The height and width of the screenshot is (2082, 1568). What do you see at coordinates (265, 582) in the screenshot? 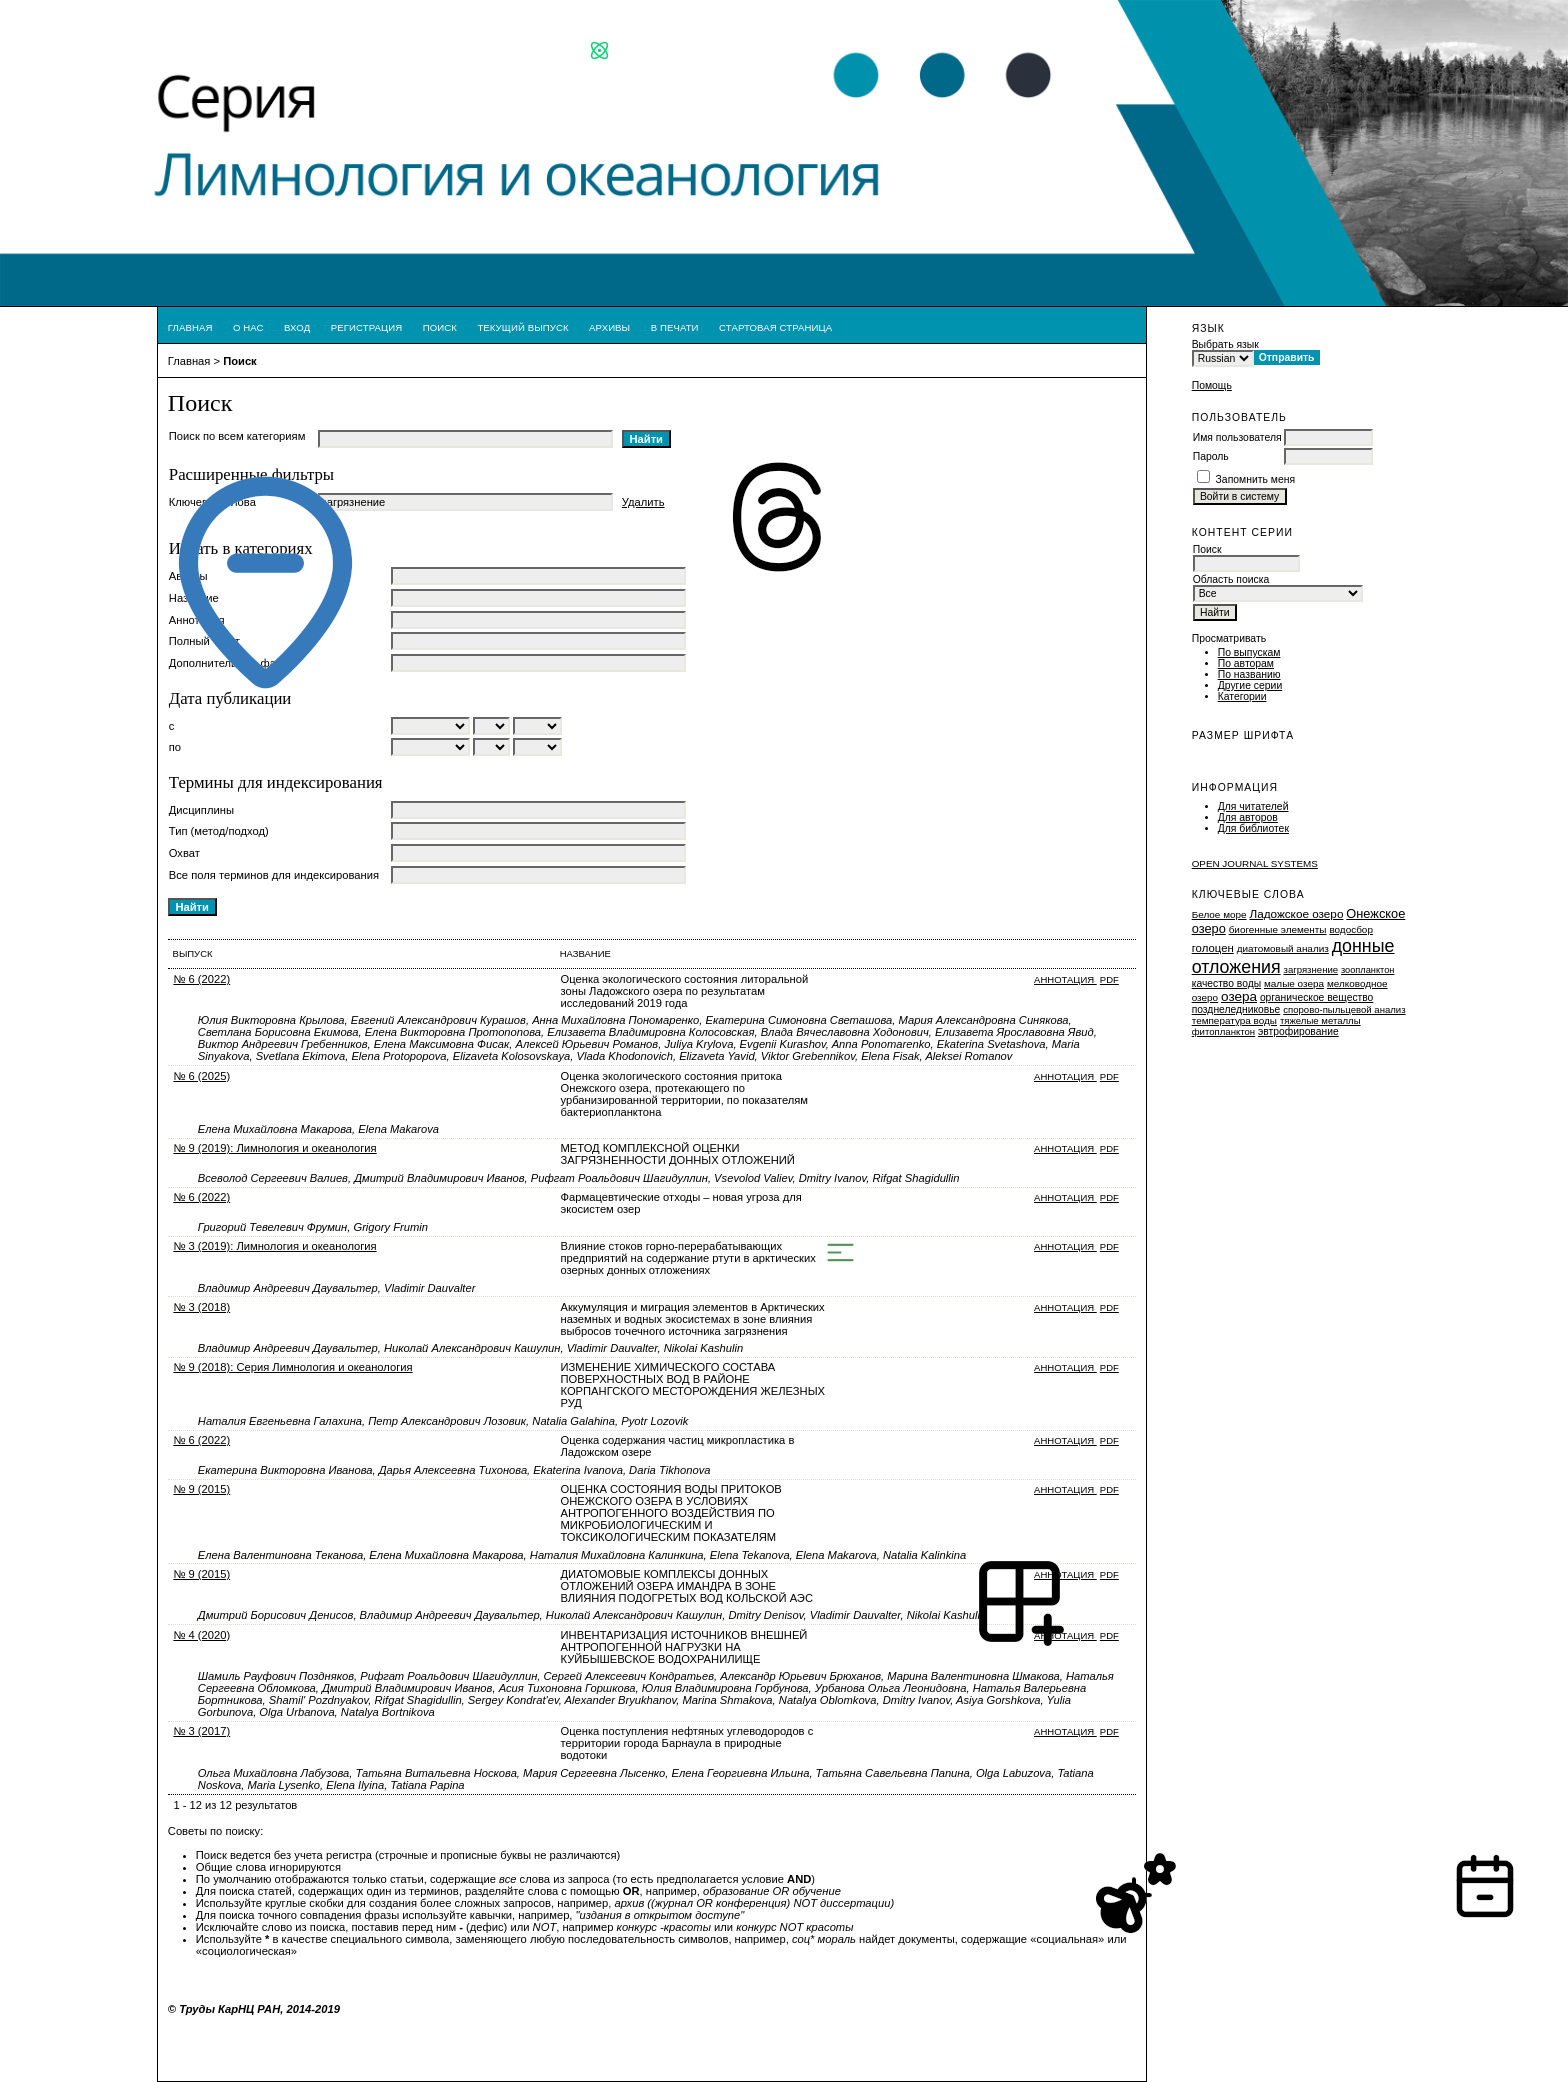
I see `remove a saved location` at bounding box center [265, 582].